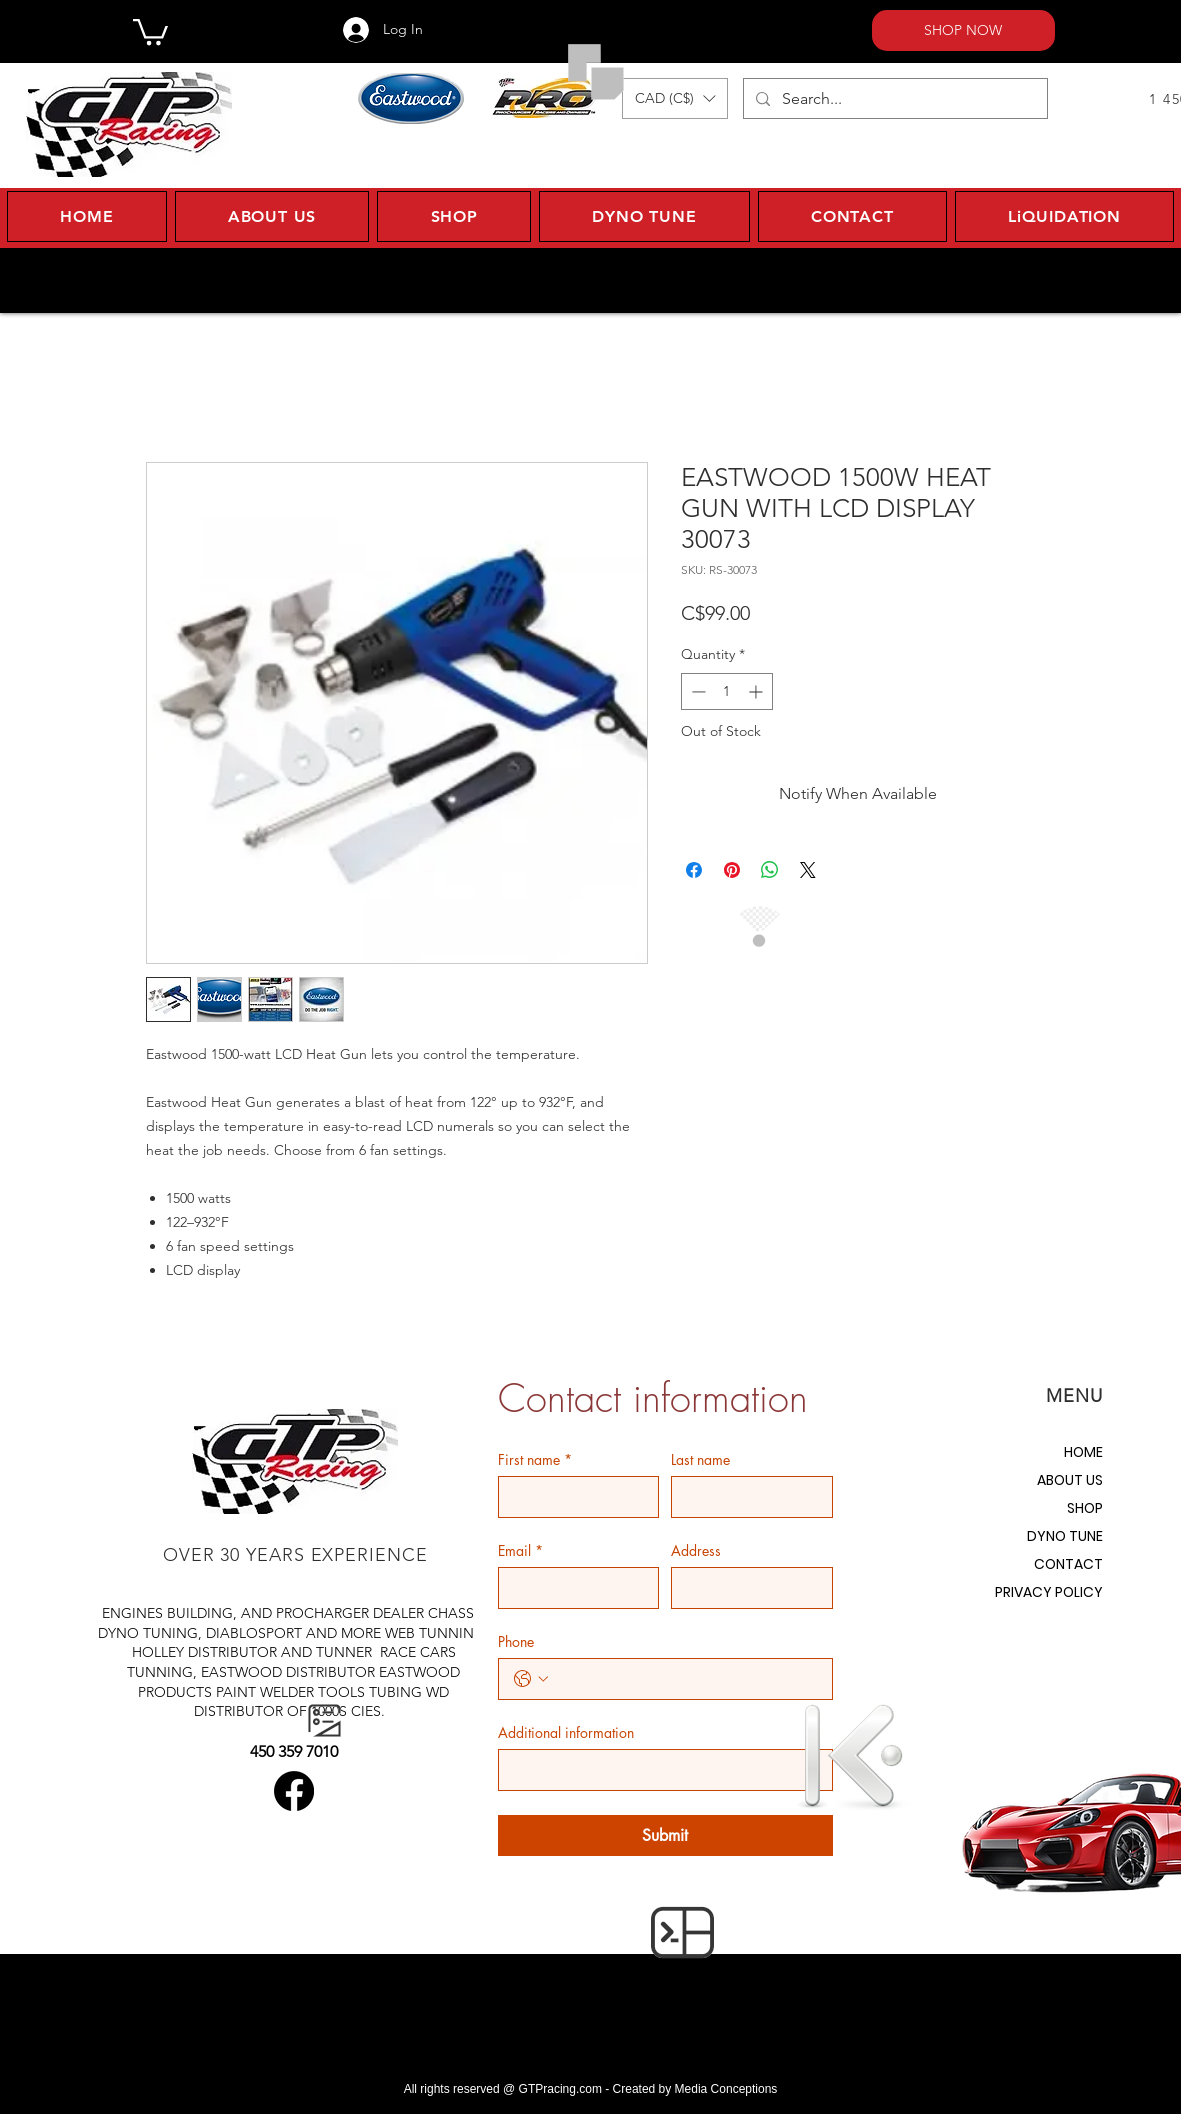 The height and width of the screenshot is (2114, 1181). Describe the element at coordinates (324, 1720) in the screenshot. I see `open GNOME Glade interface designer` at that location.